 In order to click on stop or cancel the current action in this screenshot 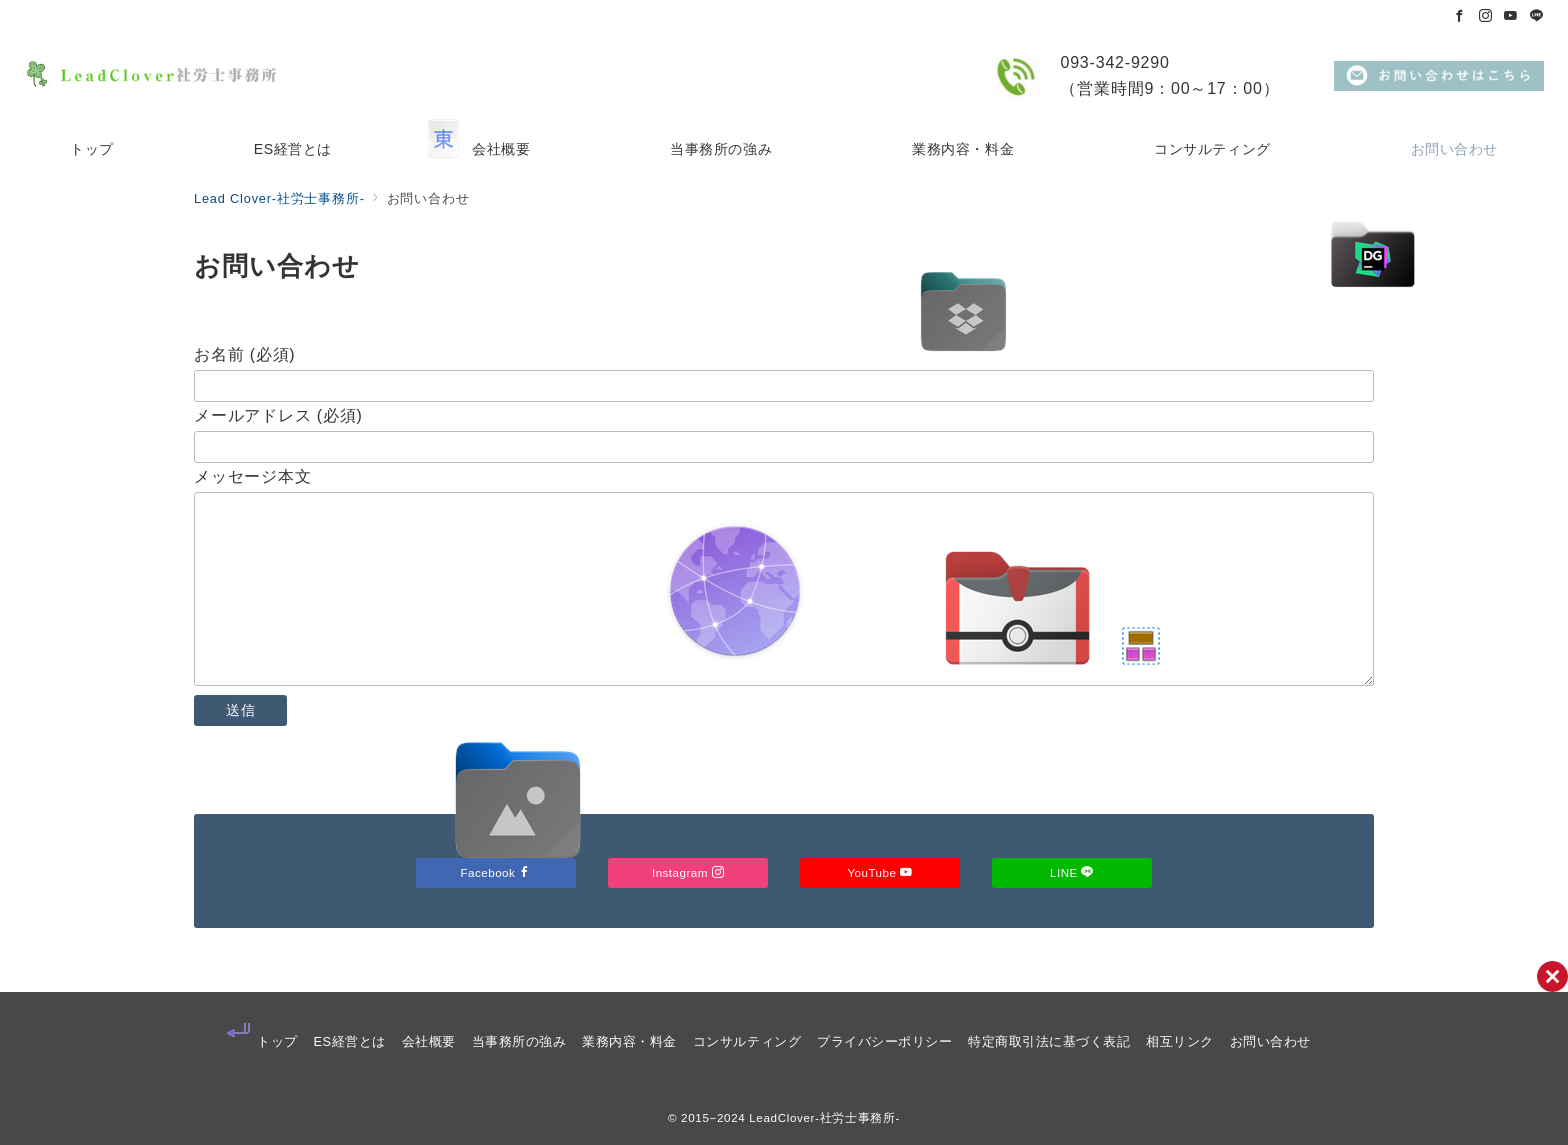, I will do `click(1552, 976)`.